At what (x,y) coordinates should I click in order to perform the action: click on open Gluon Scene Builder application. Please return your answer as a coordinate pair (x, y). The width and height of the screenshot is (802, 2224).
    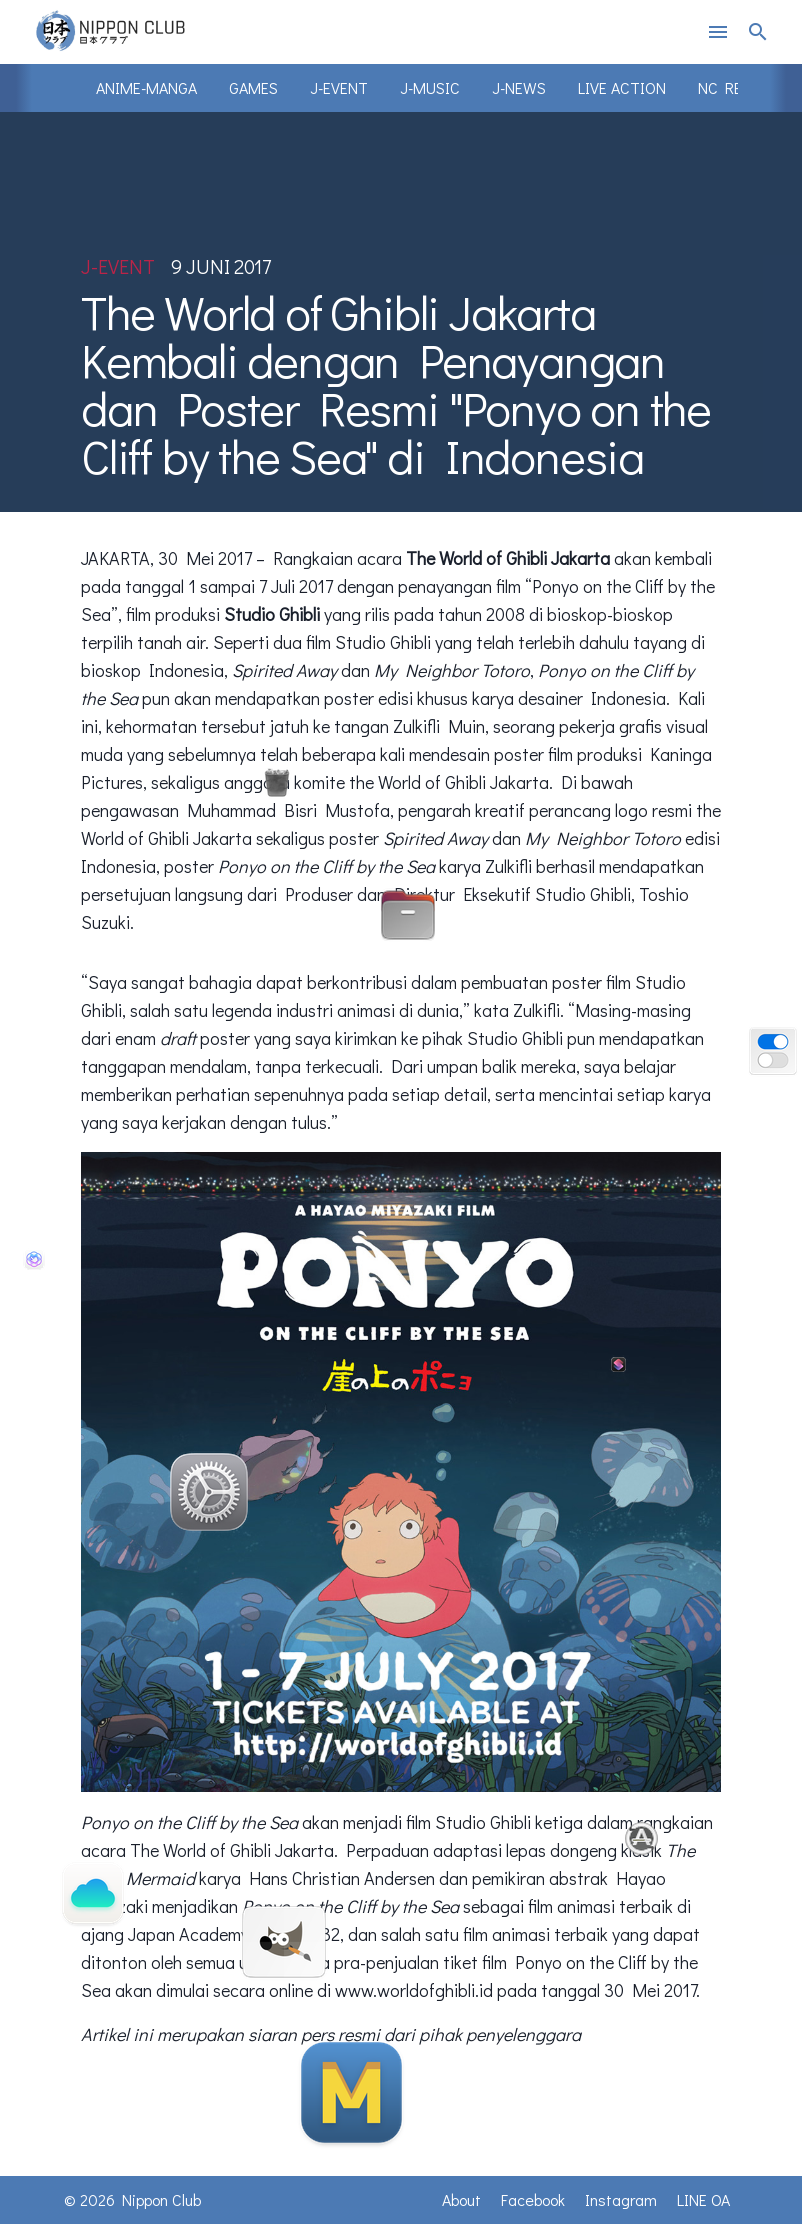
    Looking at the image, I should click on (33, 1259).